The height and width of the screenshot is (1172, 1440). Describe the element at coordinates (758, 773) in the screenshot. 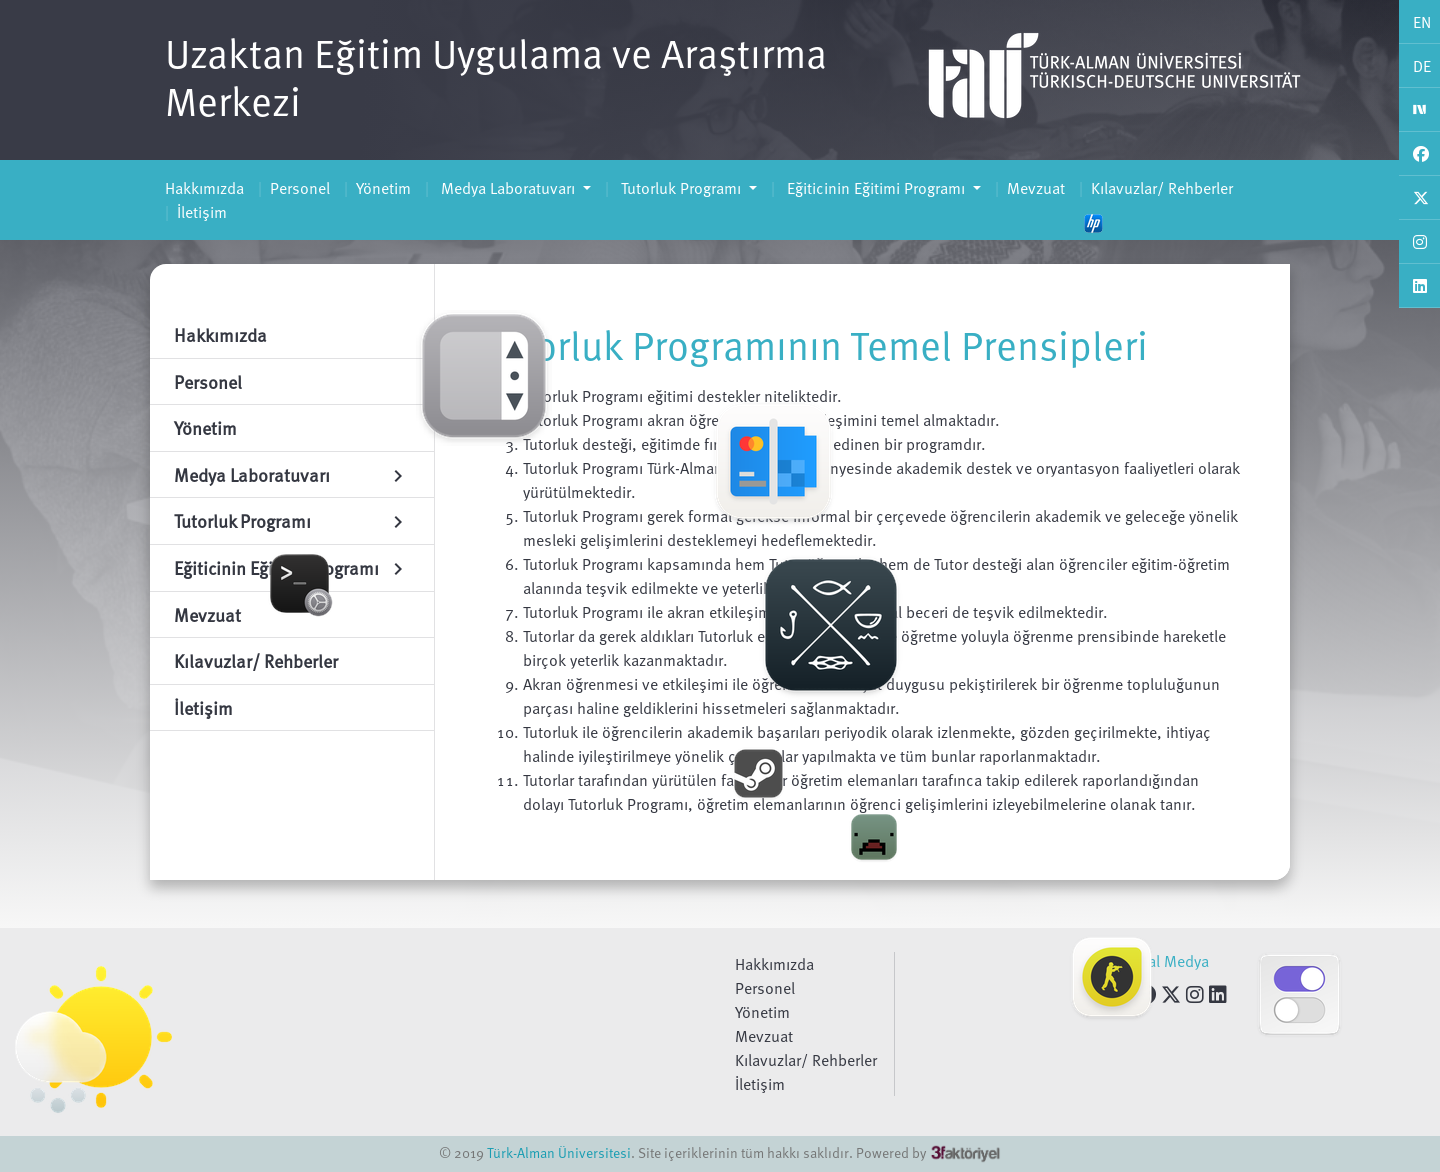

I see `open steamos application` at that location.